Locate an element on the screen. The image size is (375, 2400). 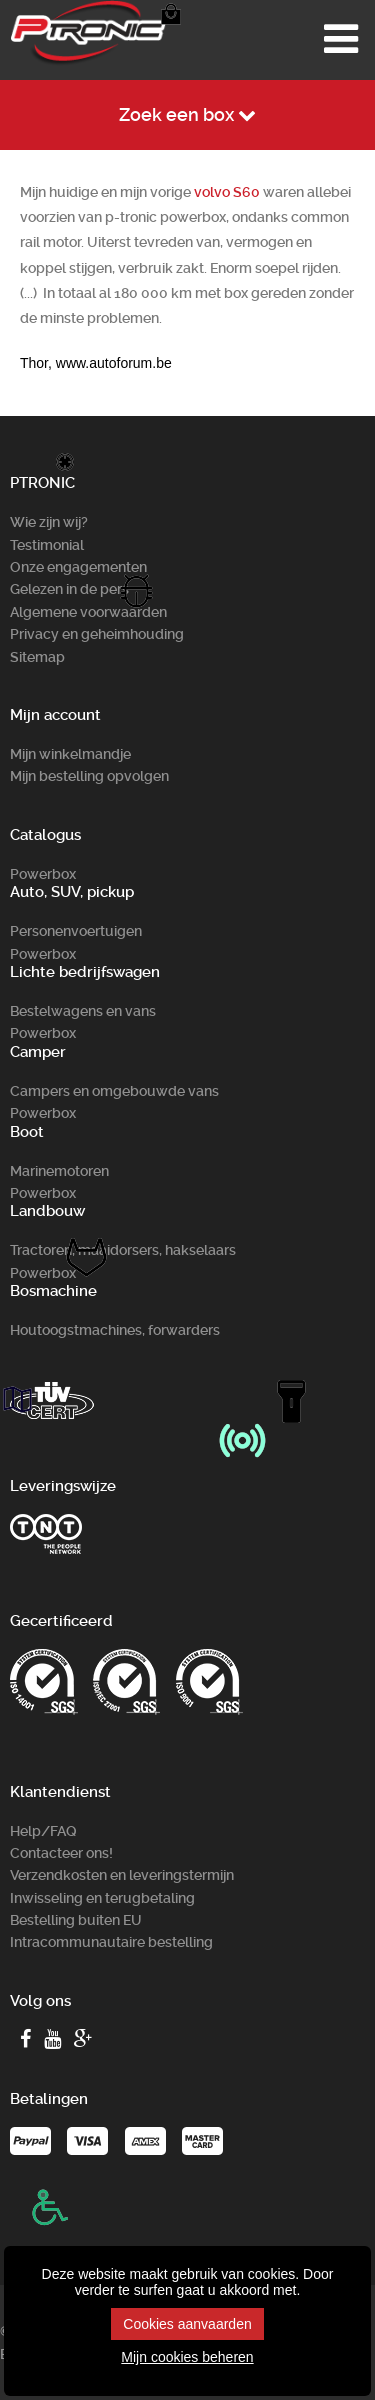
open GitLab repository is located at coordinates (86, 1256).